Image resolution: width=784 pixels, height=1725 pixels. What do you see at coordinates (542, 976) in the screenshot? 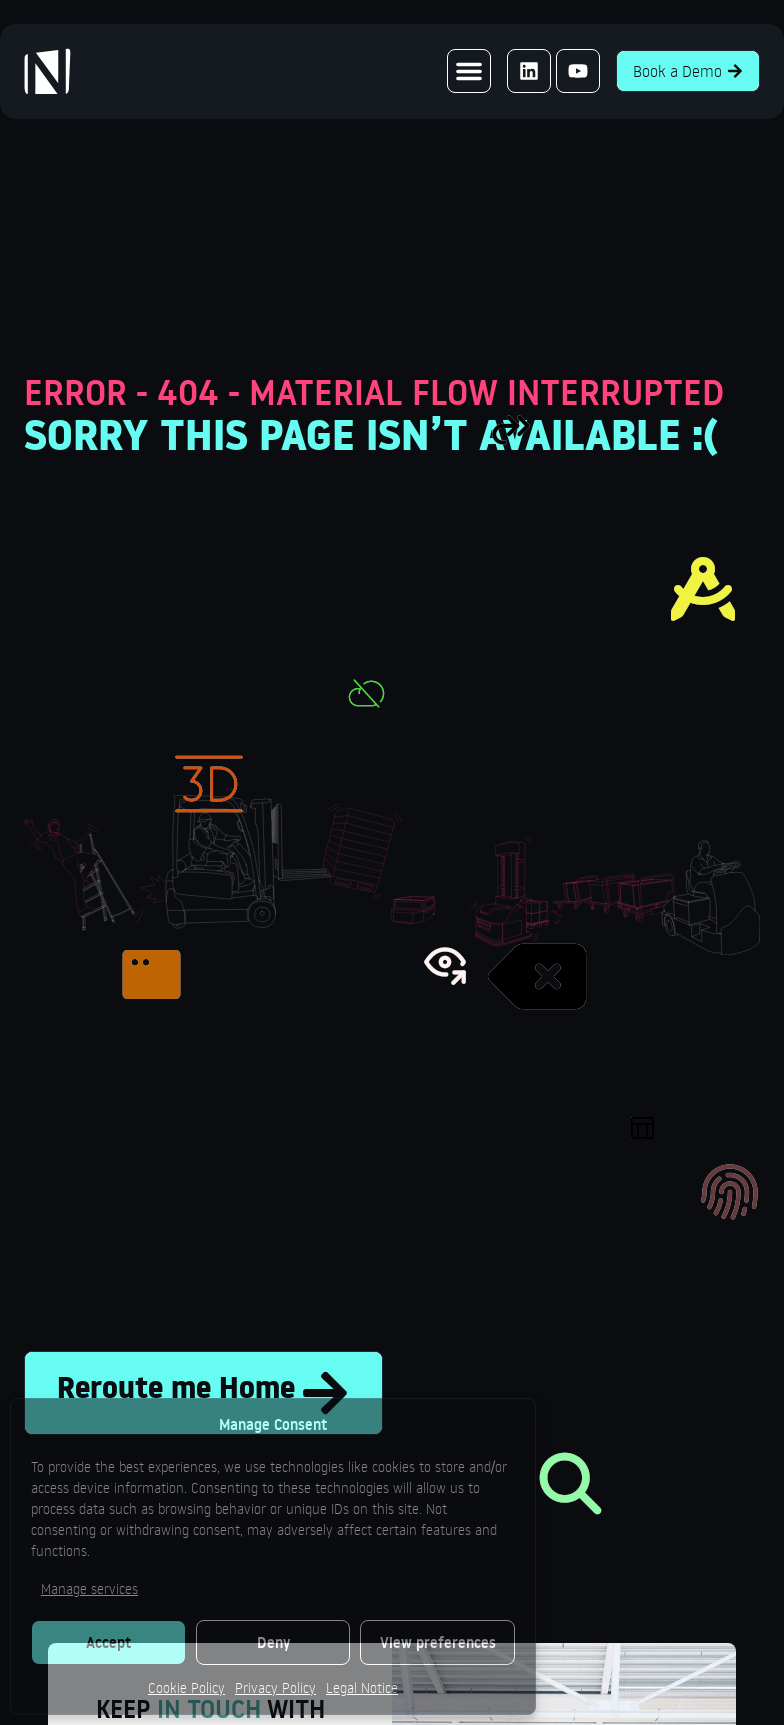
I see `delete the last character or input` at bounding box center [542, 976].